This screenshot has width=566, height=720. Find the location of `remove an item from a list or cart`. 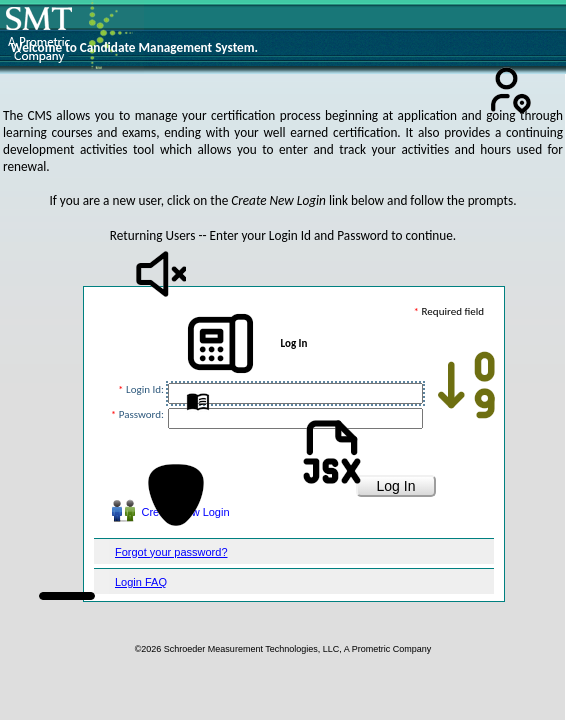

remove an item from a list or cart is located at coordinates (67, 596).